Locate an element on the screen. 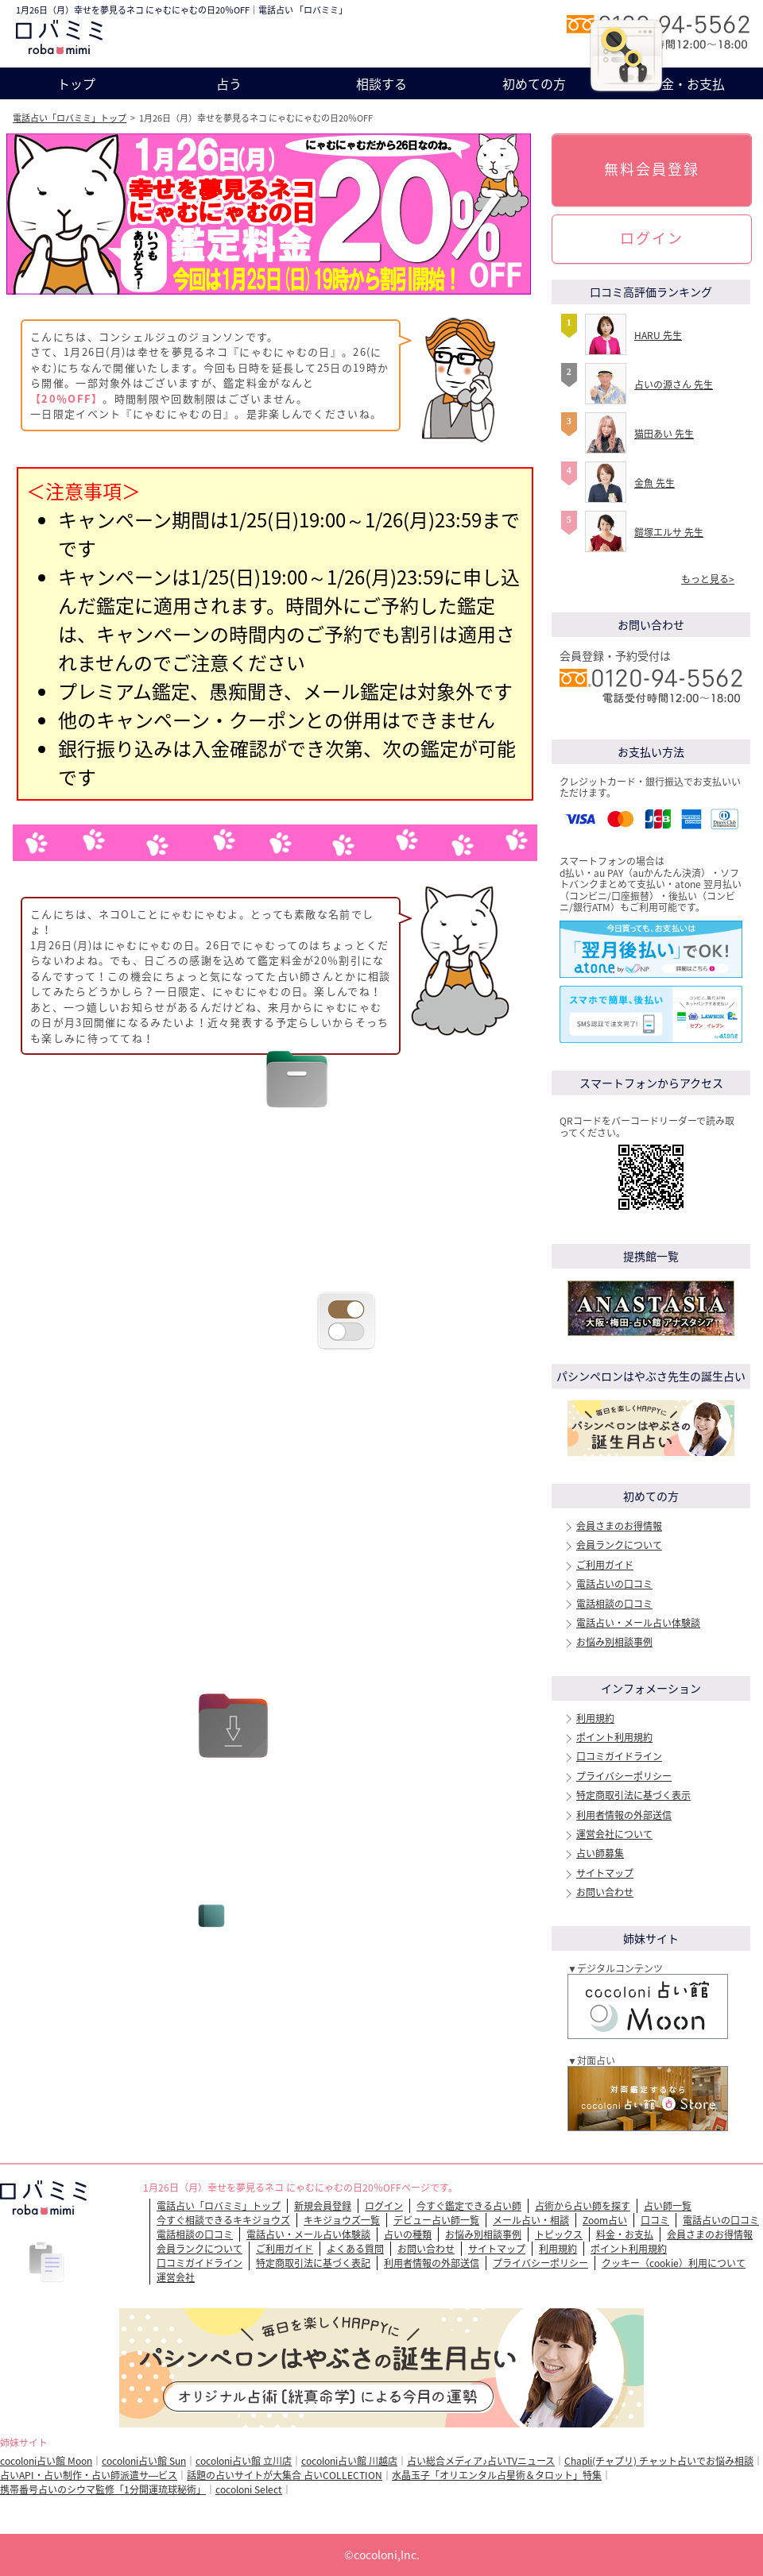 Image resolution: width=763 pixels, height=2576 pixels. access the desktop folder is located at coordinates (211, 1915).